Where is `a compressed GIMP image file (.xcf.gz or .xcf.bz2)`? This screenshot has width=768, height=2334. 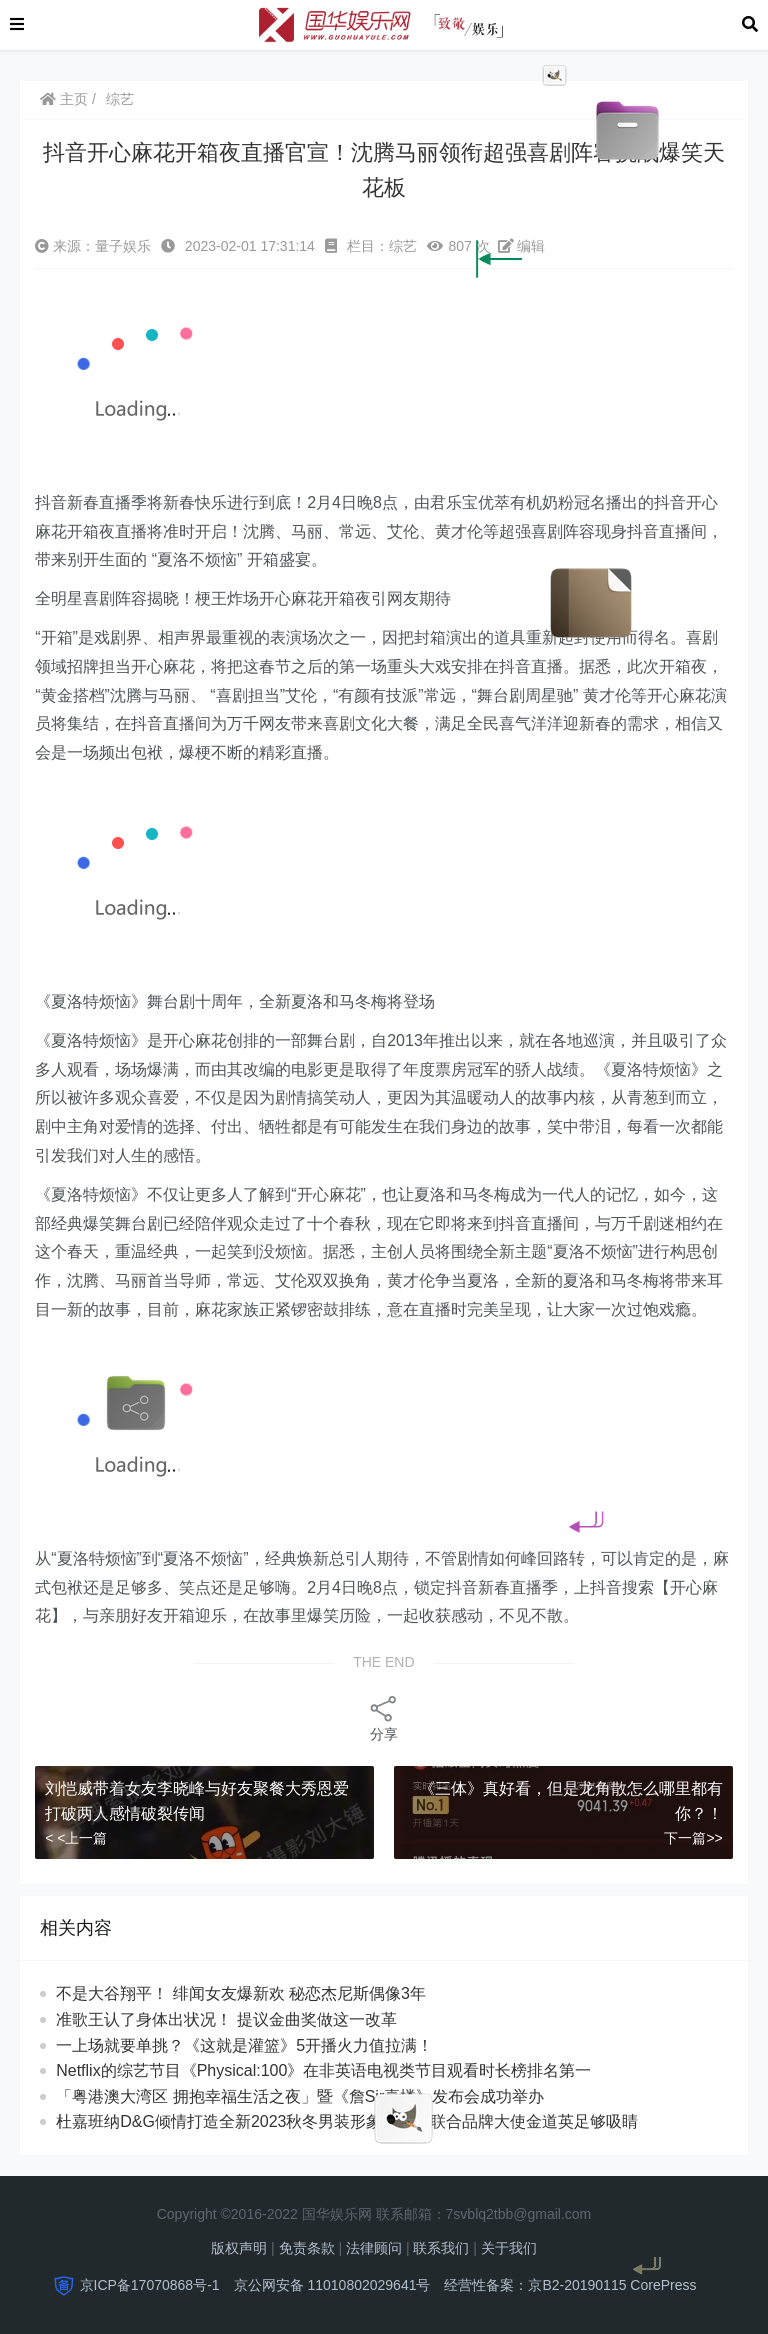
a compressed GIMP image file (.xcf.gz or .xcf.bz2) is located at coordinates (403, 2116).